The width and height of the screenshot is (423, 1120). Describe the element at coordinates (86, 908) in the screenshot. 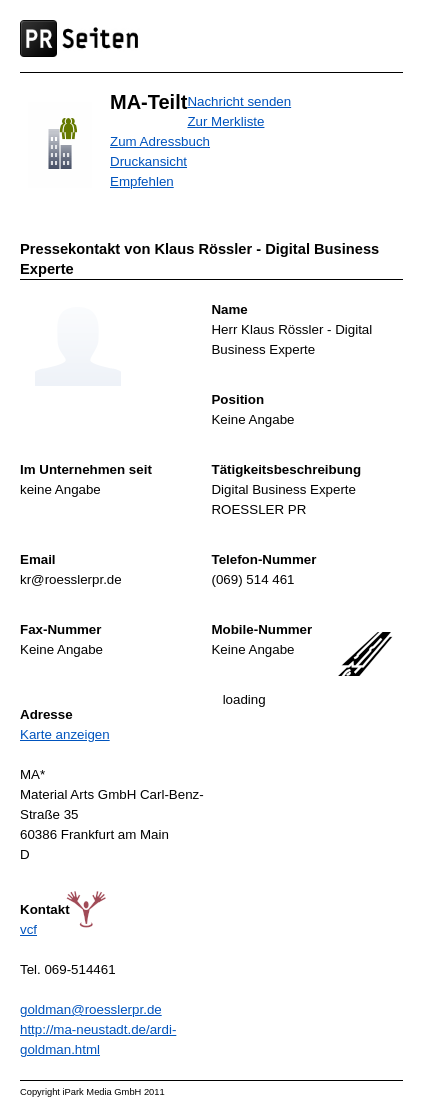

I see `indicates a trap or hazard in gameplay` at that location.